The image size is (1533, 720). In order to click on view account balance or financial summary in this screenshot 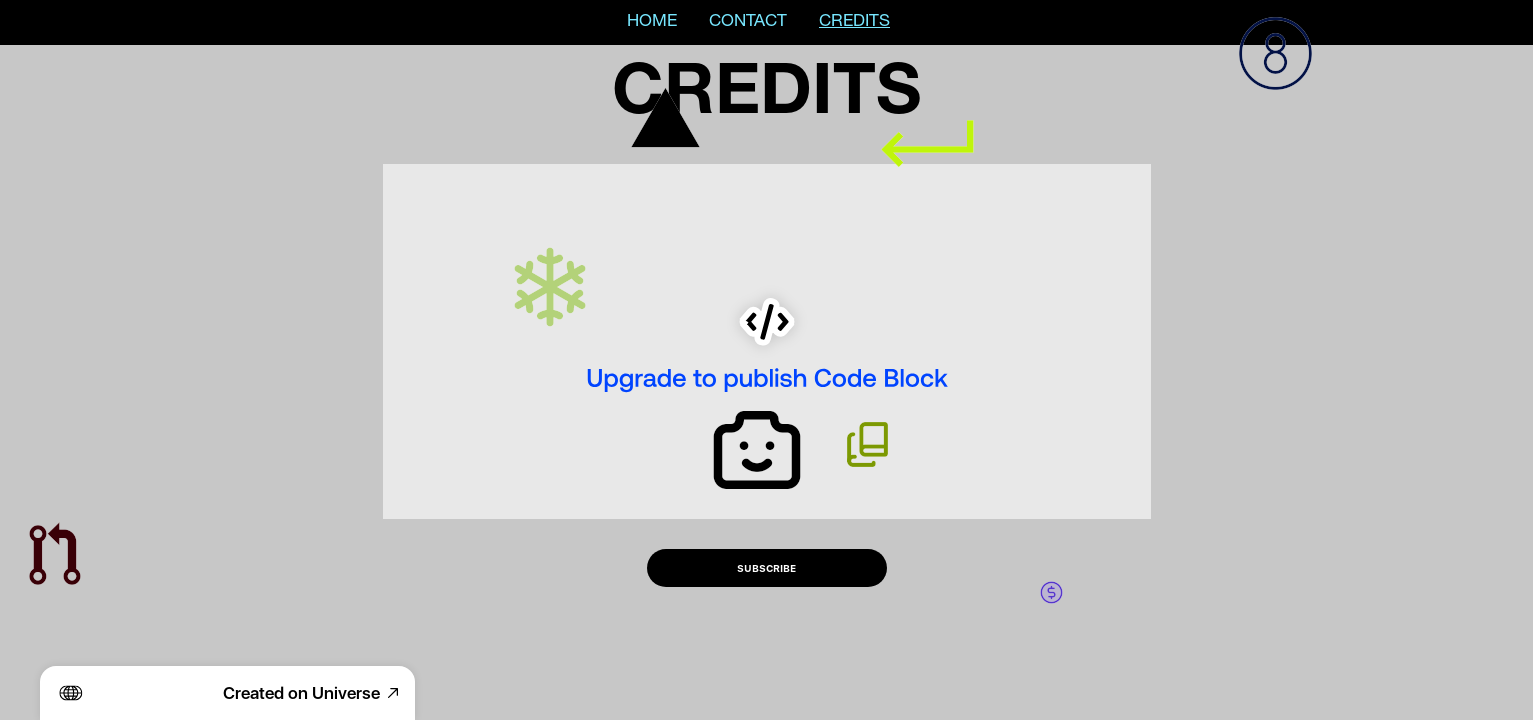, I will do `click(1051, 592)`.